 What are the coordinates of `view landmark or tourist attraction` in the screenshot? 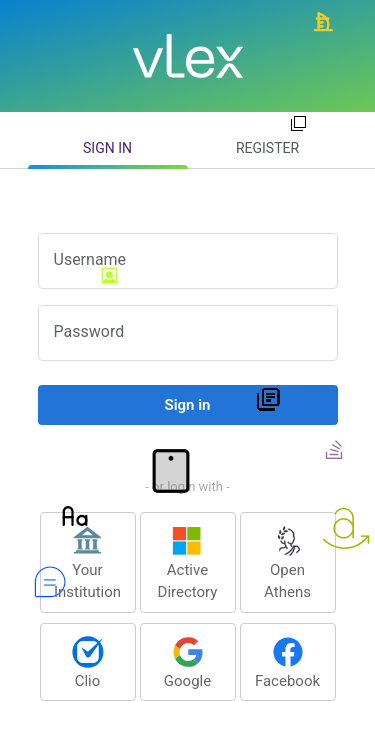 It's located at (323, 21).